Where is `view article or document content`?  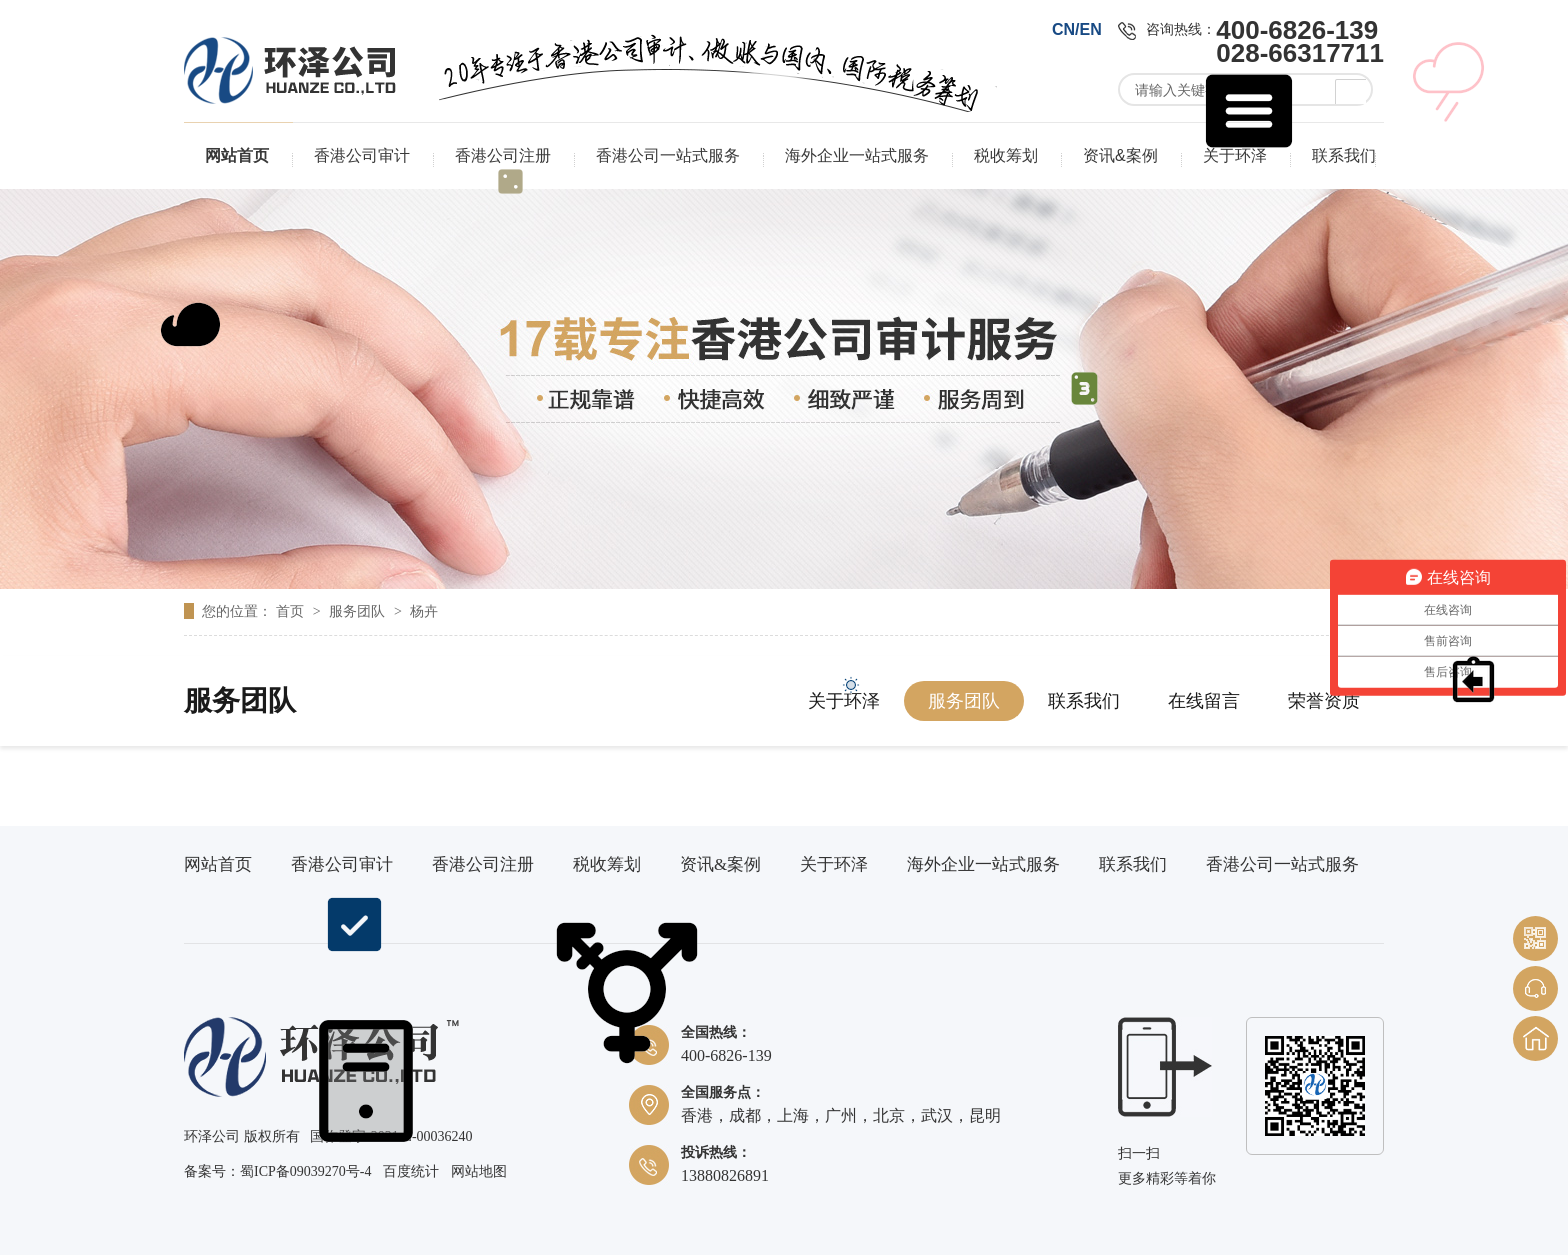
view article or document content is located at coordinates (1249, 111).